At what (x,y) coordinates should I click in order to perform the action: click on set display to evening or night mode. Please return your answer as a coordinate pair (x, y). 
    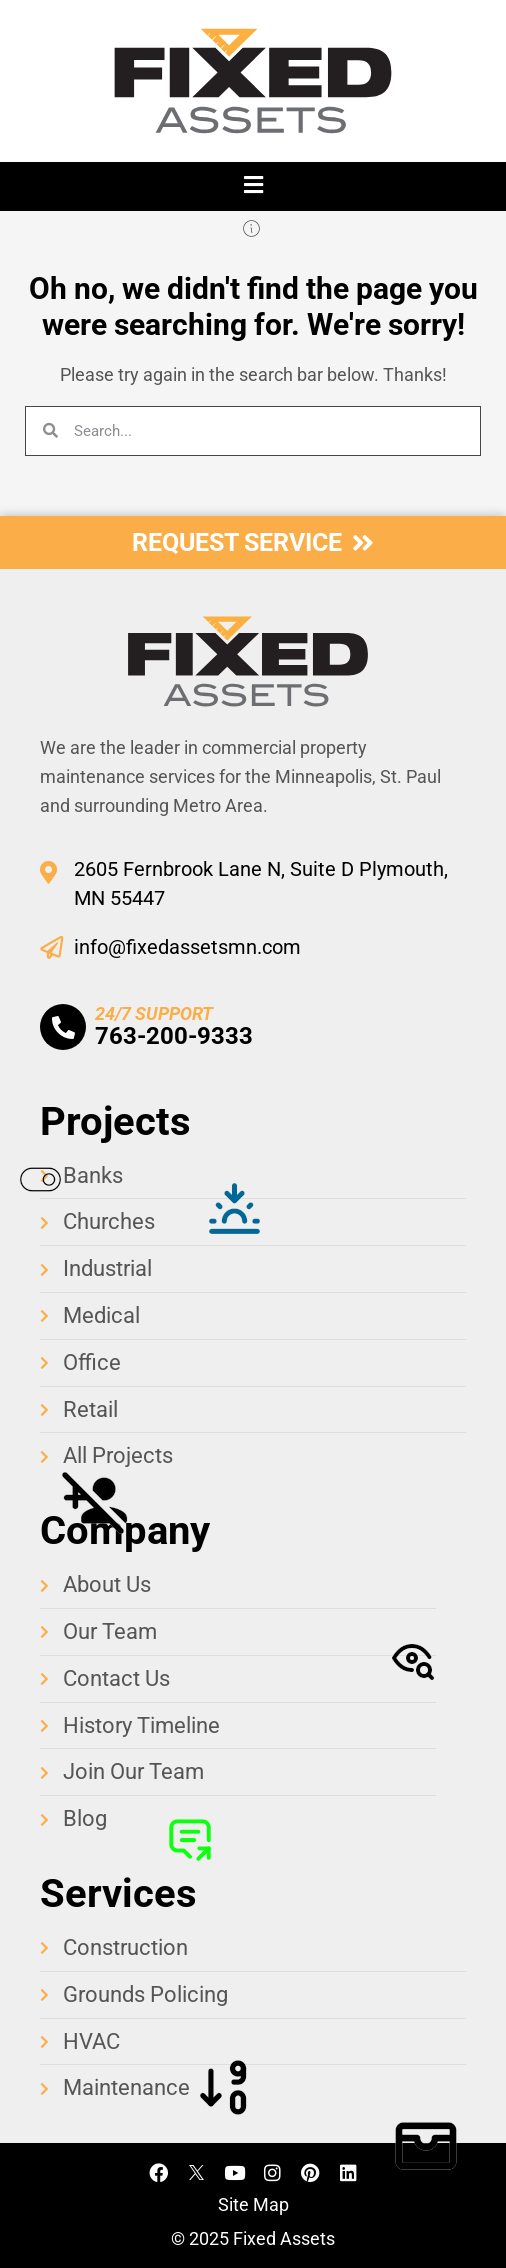
    Looking at the image, I should click on (234, 1208).